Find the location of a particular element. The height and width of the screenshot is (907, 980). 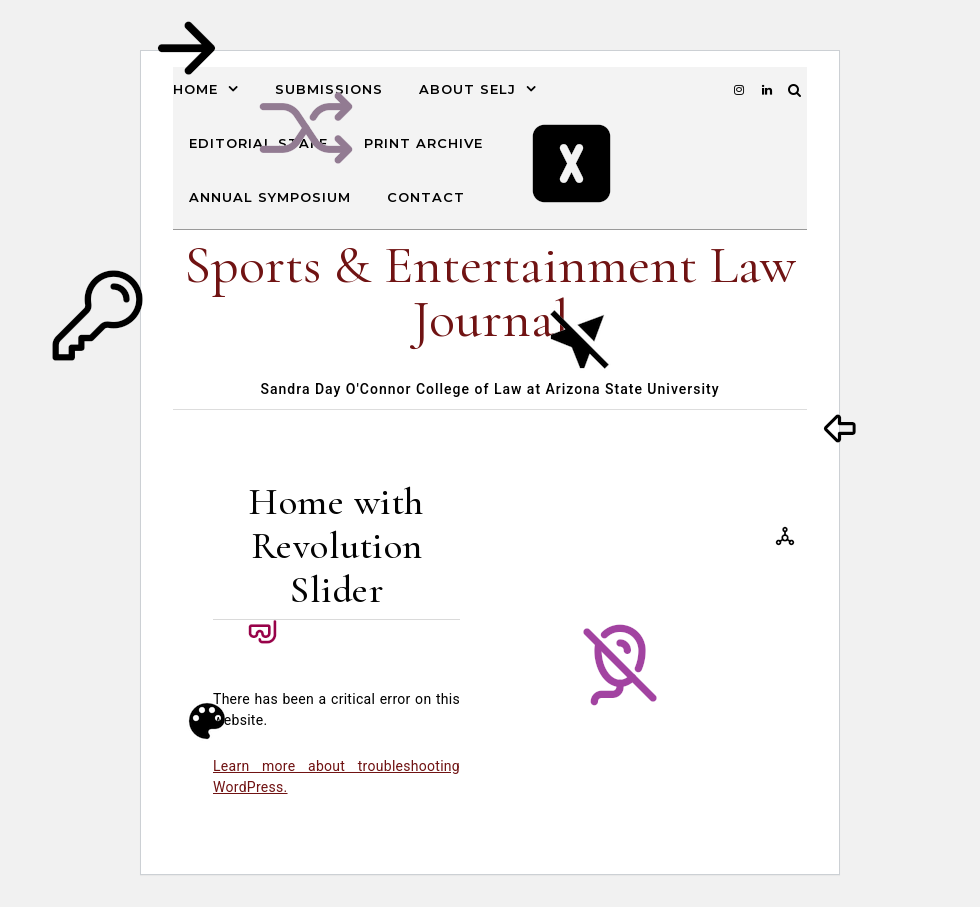

shuffle playback order is located at coordinates (306, 128).